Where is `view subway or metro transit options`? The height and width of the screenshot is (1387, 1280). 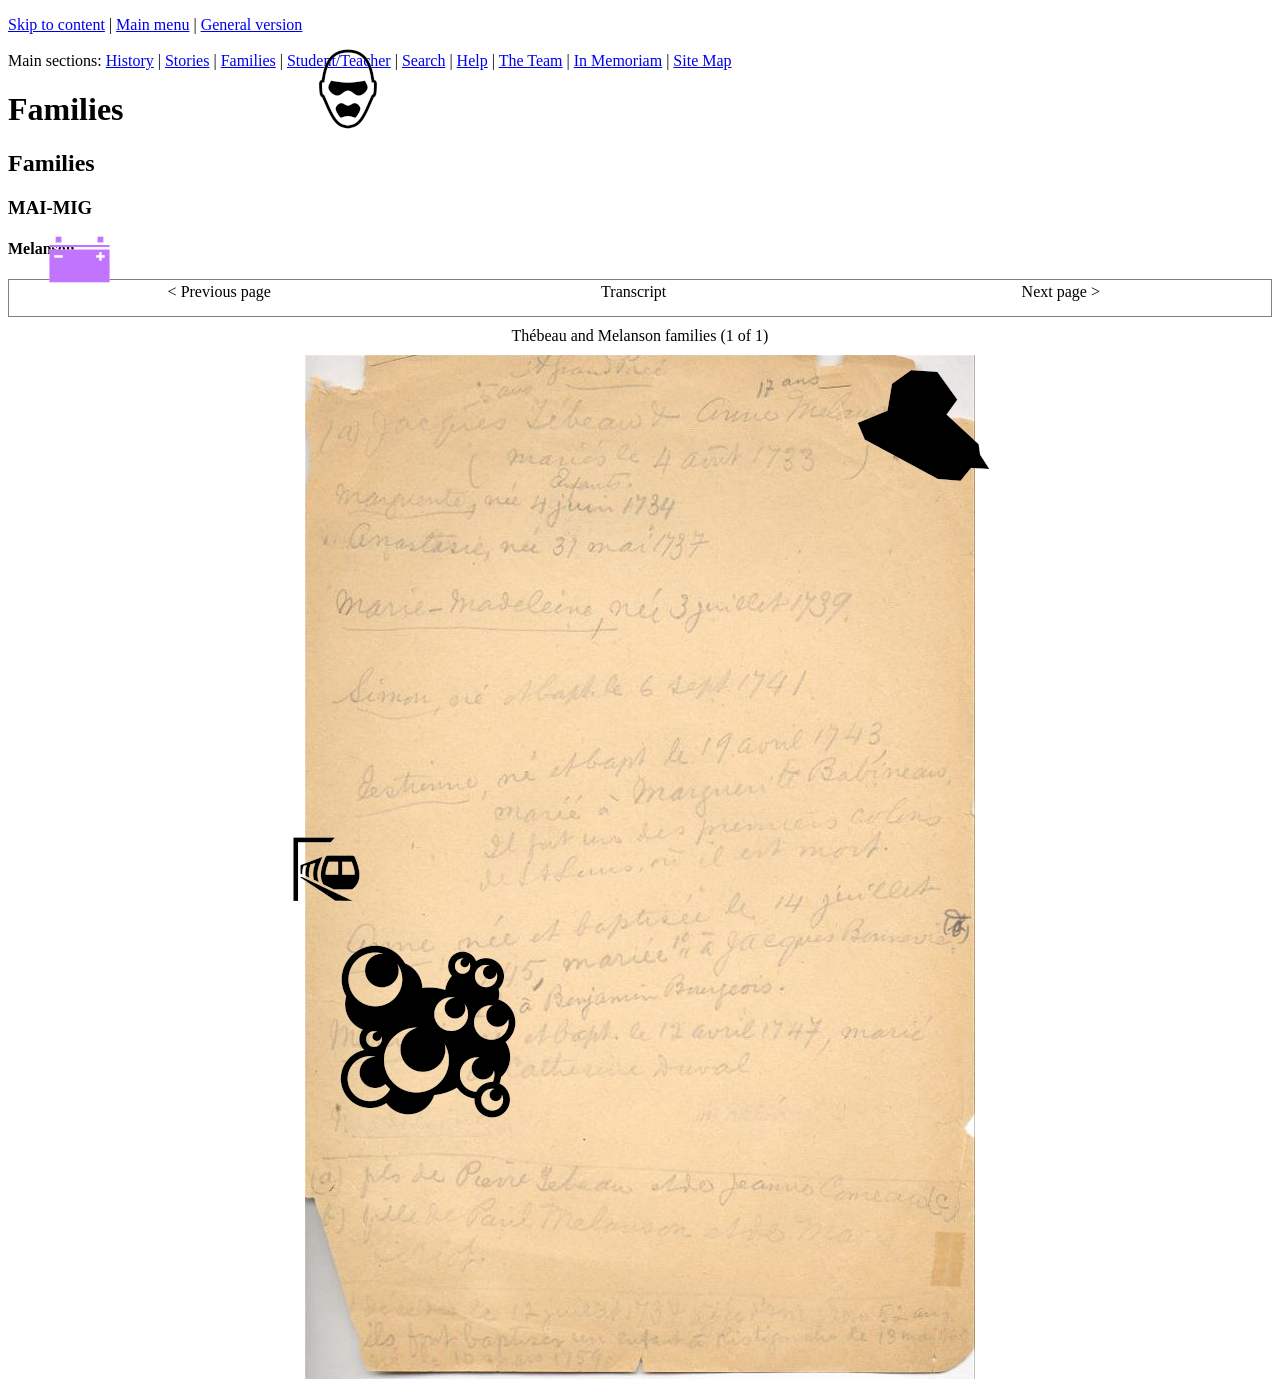
view subway or metro transit options is located at coordinates (326, 869).